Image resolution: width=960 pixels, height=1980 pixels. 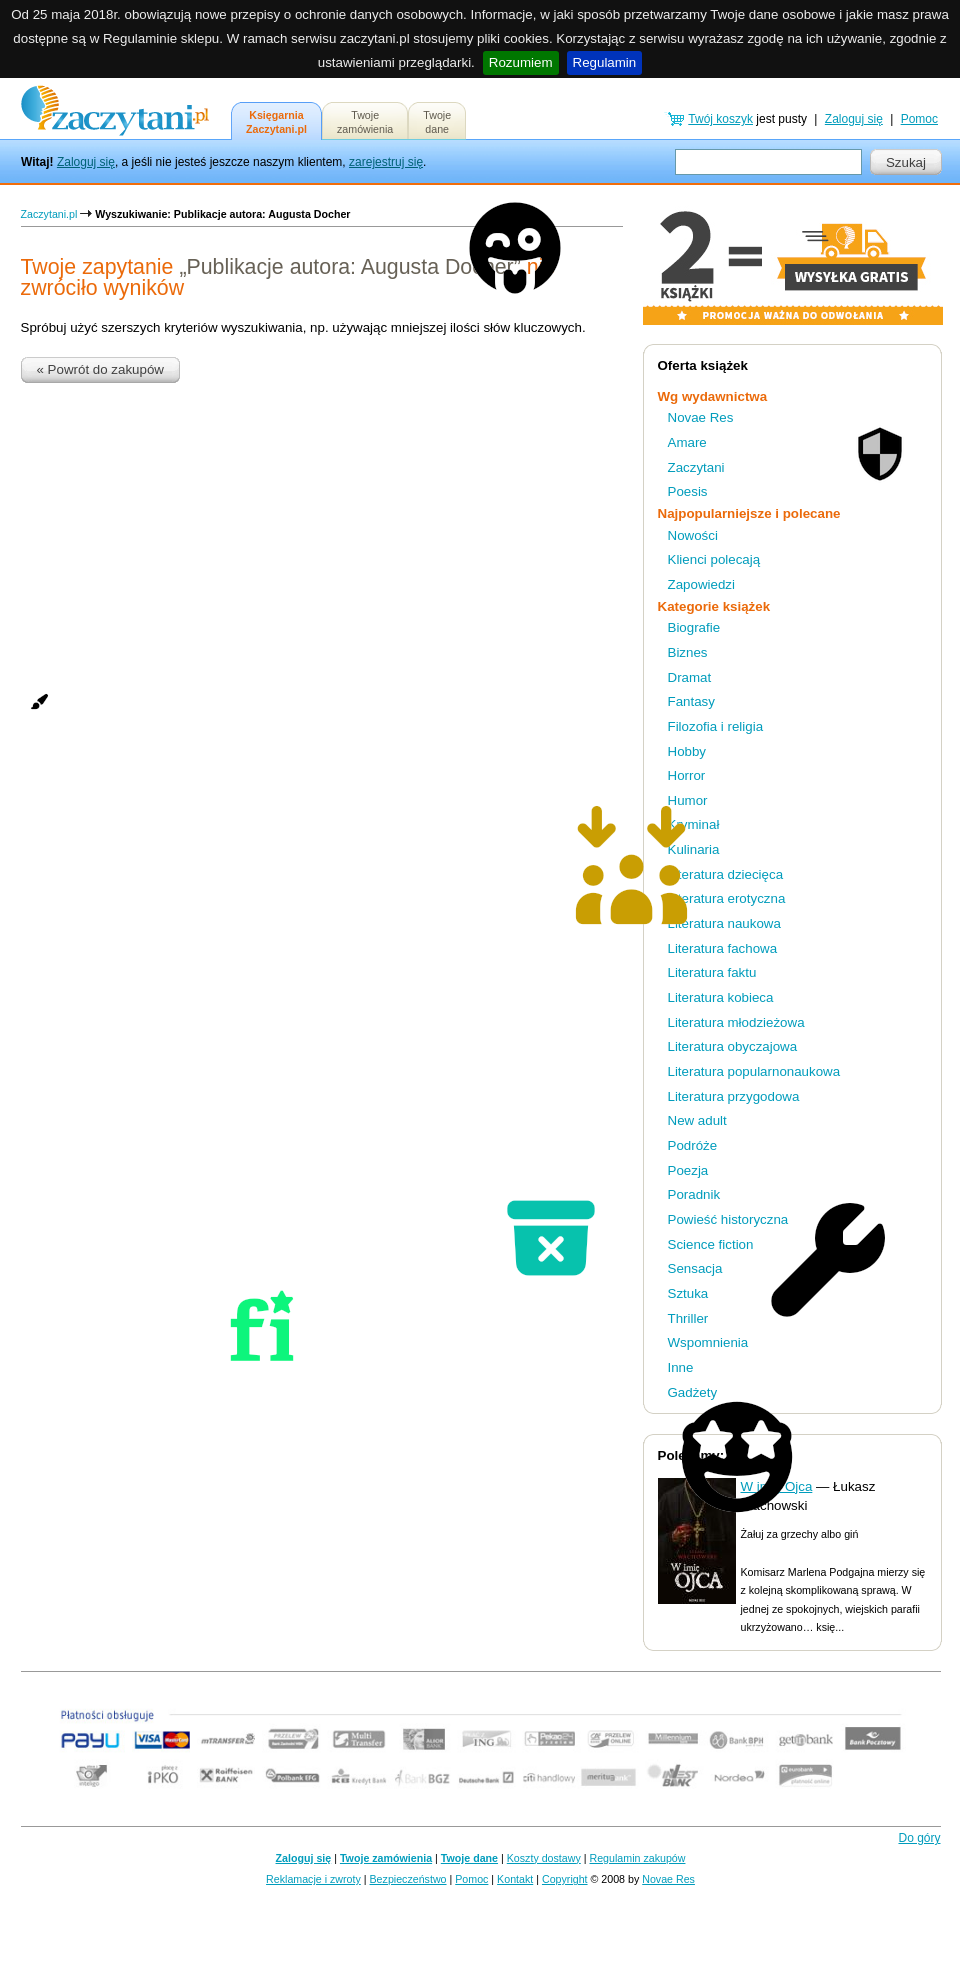 What do you see at coordinates (631, 868) in the screenshot?
I see `distribute tasks or assignments to team members` at bounding box center [631, 868].